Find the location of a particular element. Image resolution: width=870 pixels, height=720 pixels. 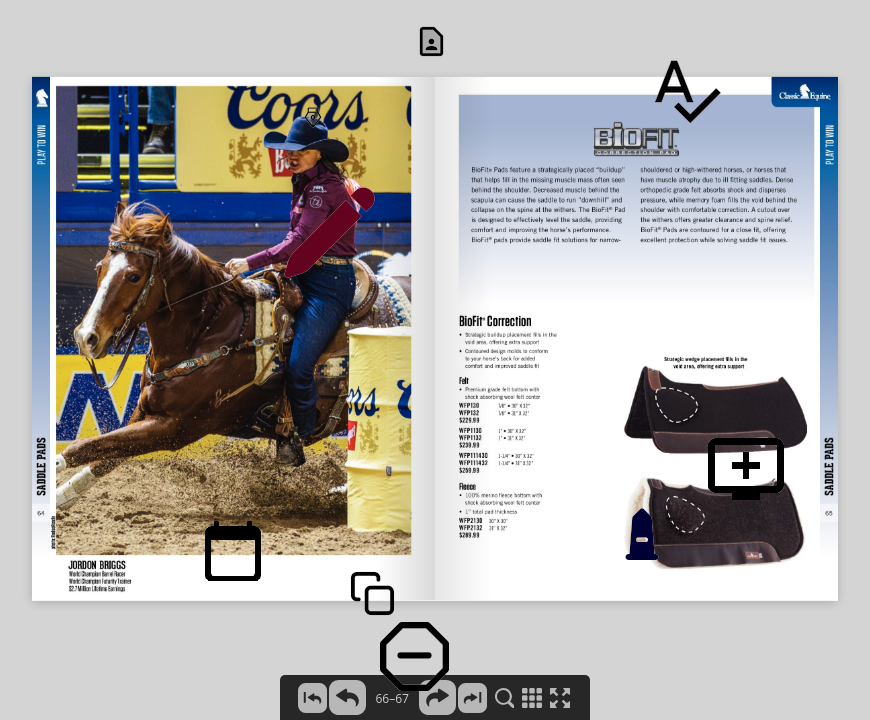

access drawing or illustration tools is located at coordinates (313, 117).